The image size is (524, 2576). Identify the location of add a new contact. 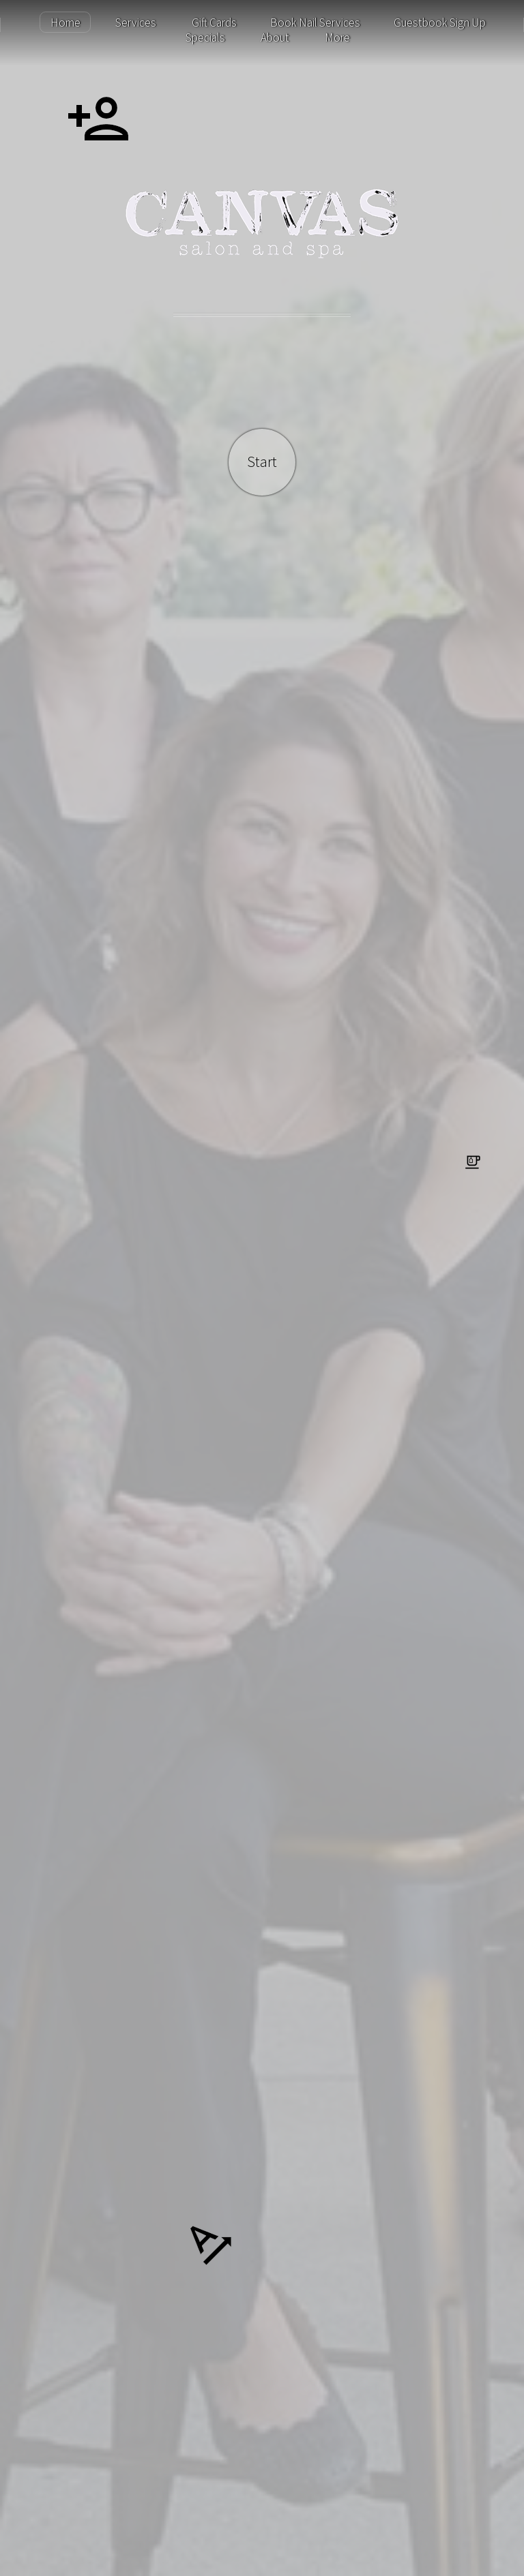
(98, 119).